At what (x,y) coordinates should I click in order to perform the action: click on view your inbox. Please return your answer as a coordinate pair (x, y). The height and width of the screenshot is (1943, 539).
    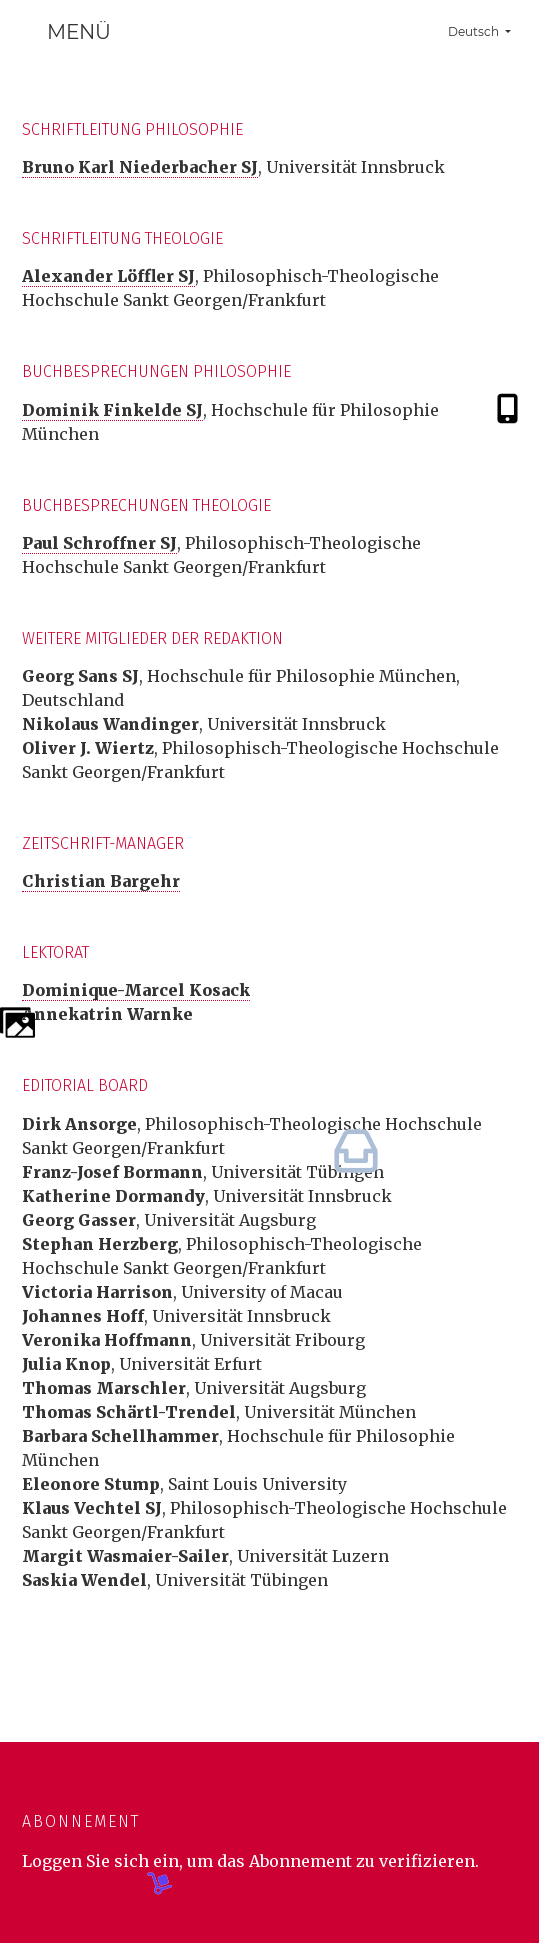
    Looking at the image, I should click on (356, 1151).